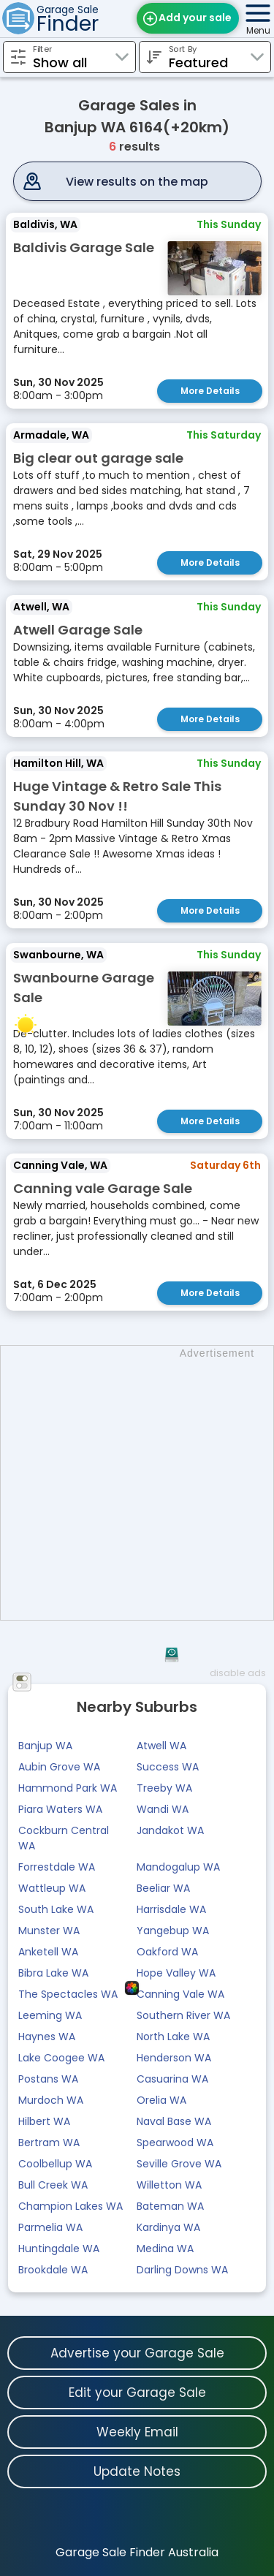  Describe the element at coordinates (22, 1682) in the screenshot. I see `open gnome tweaks to customize desktop settings` at that location.